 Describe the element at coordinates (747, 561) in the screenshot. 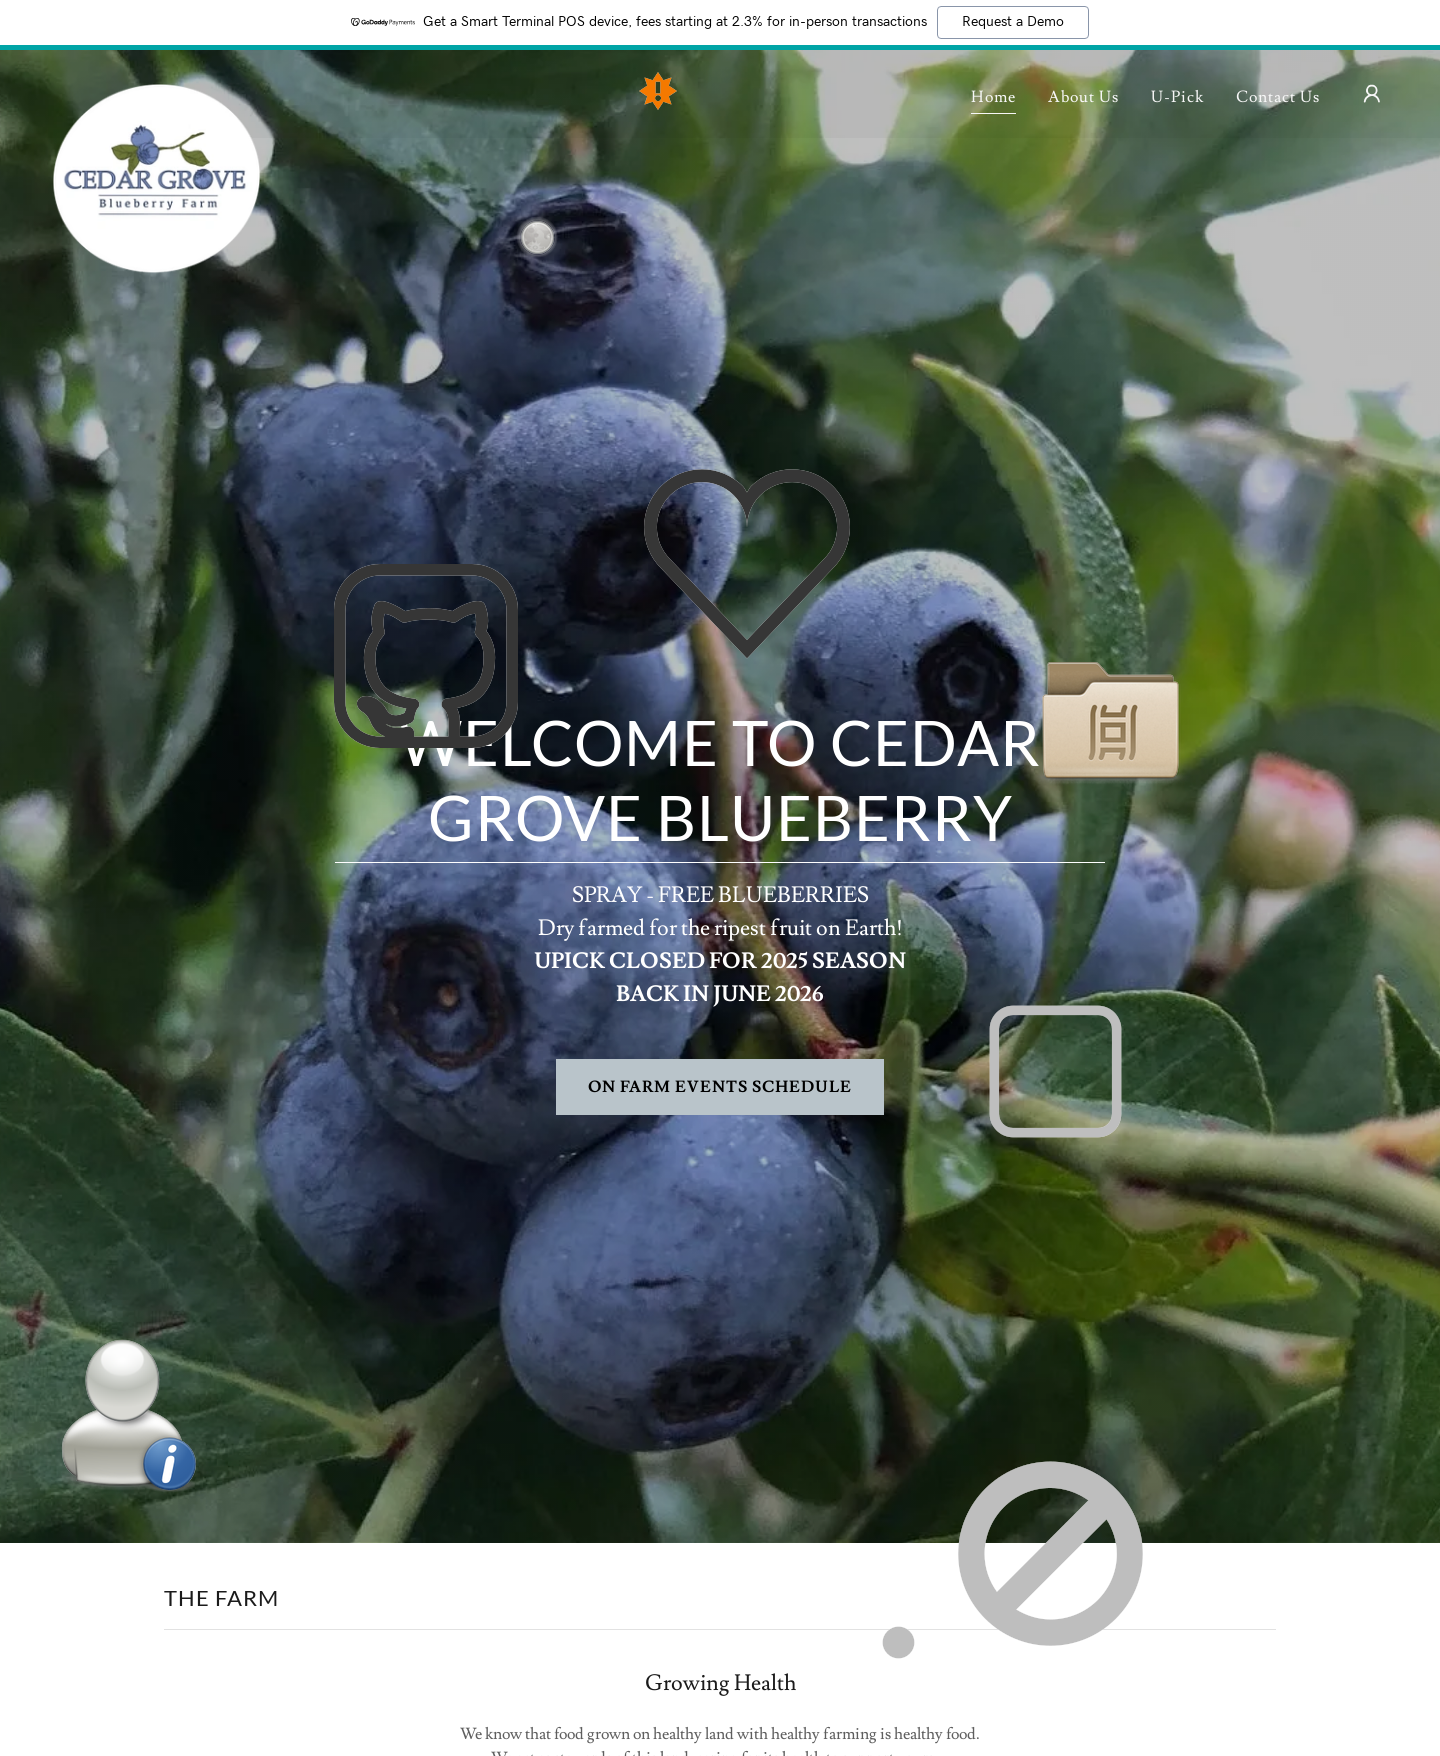

I see `view community or social applications` at that location.